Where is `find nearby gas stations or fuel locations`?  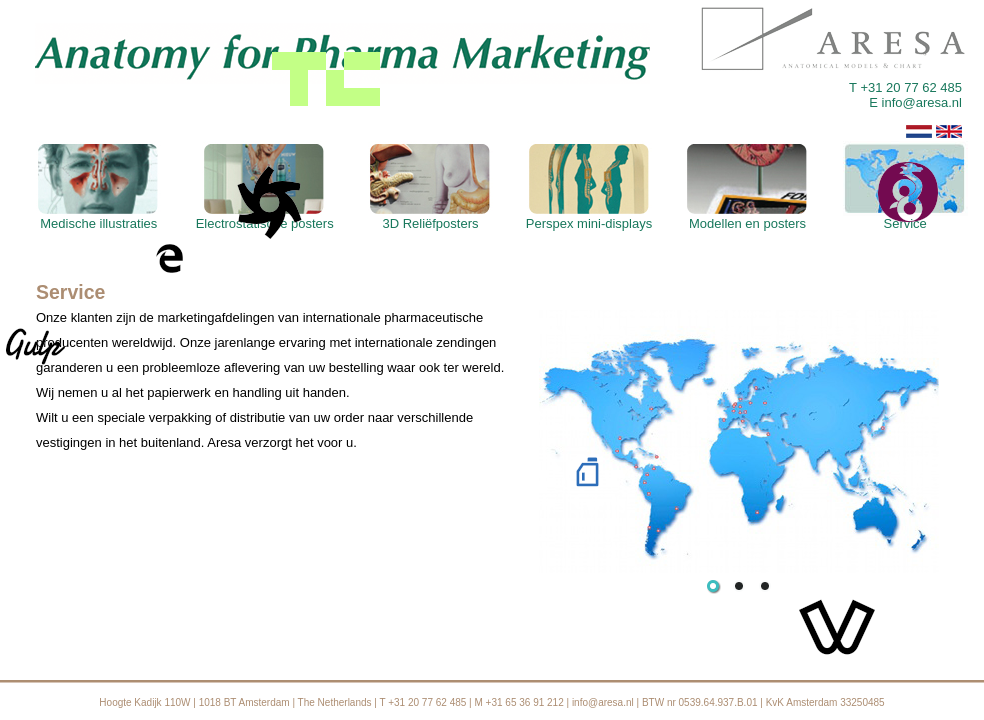
find nearby gas stations or fuel locations is located at coordinates (587, 472).